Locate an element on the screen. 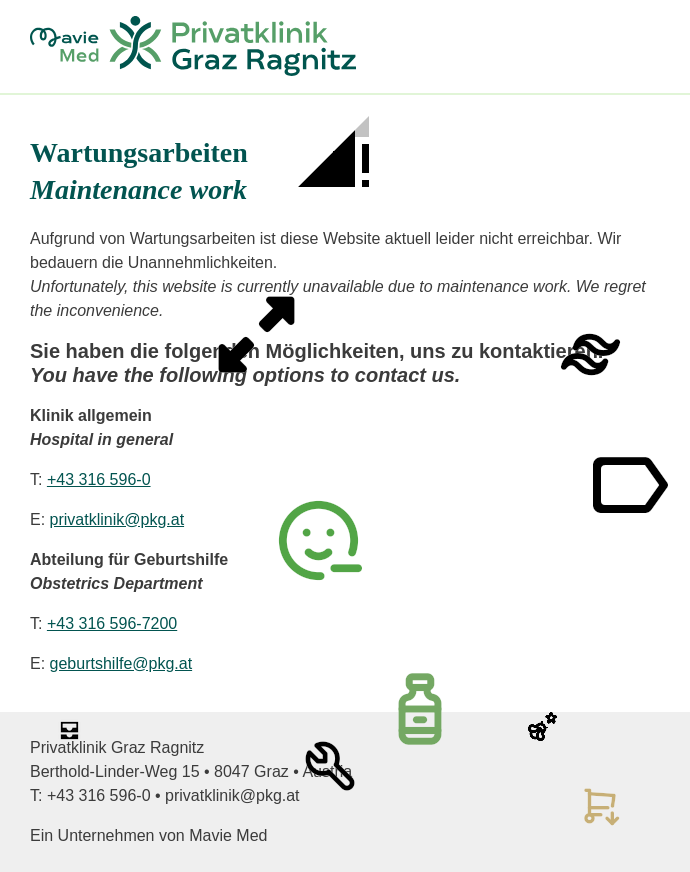  expand to fullscreen mode is located at coordinates (256, 334).